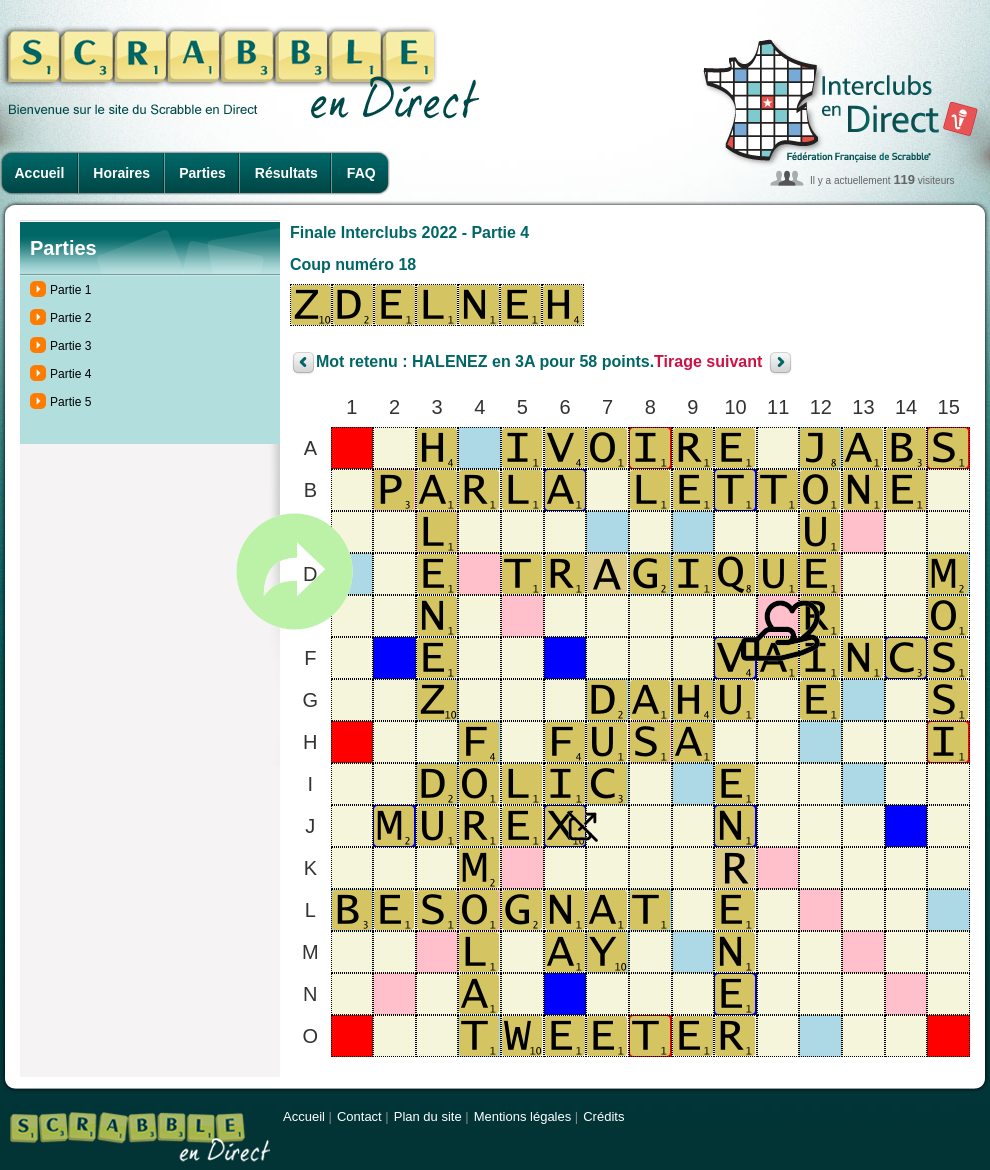 The width and height of the screenshot is (990, 1170). Describe the element at coordinates (783, 632) in the screenshot. I see `donate or give to charity` at that location.